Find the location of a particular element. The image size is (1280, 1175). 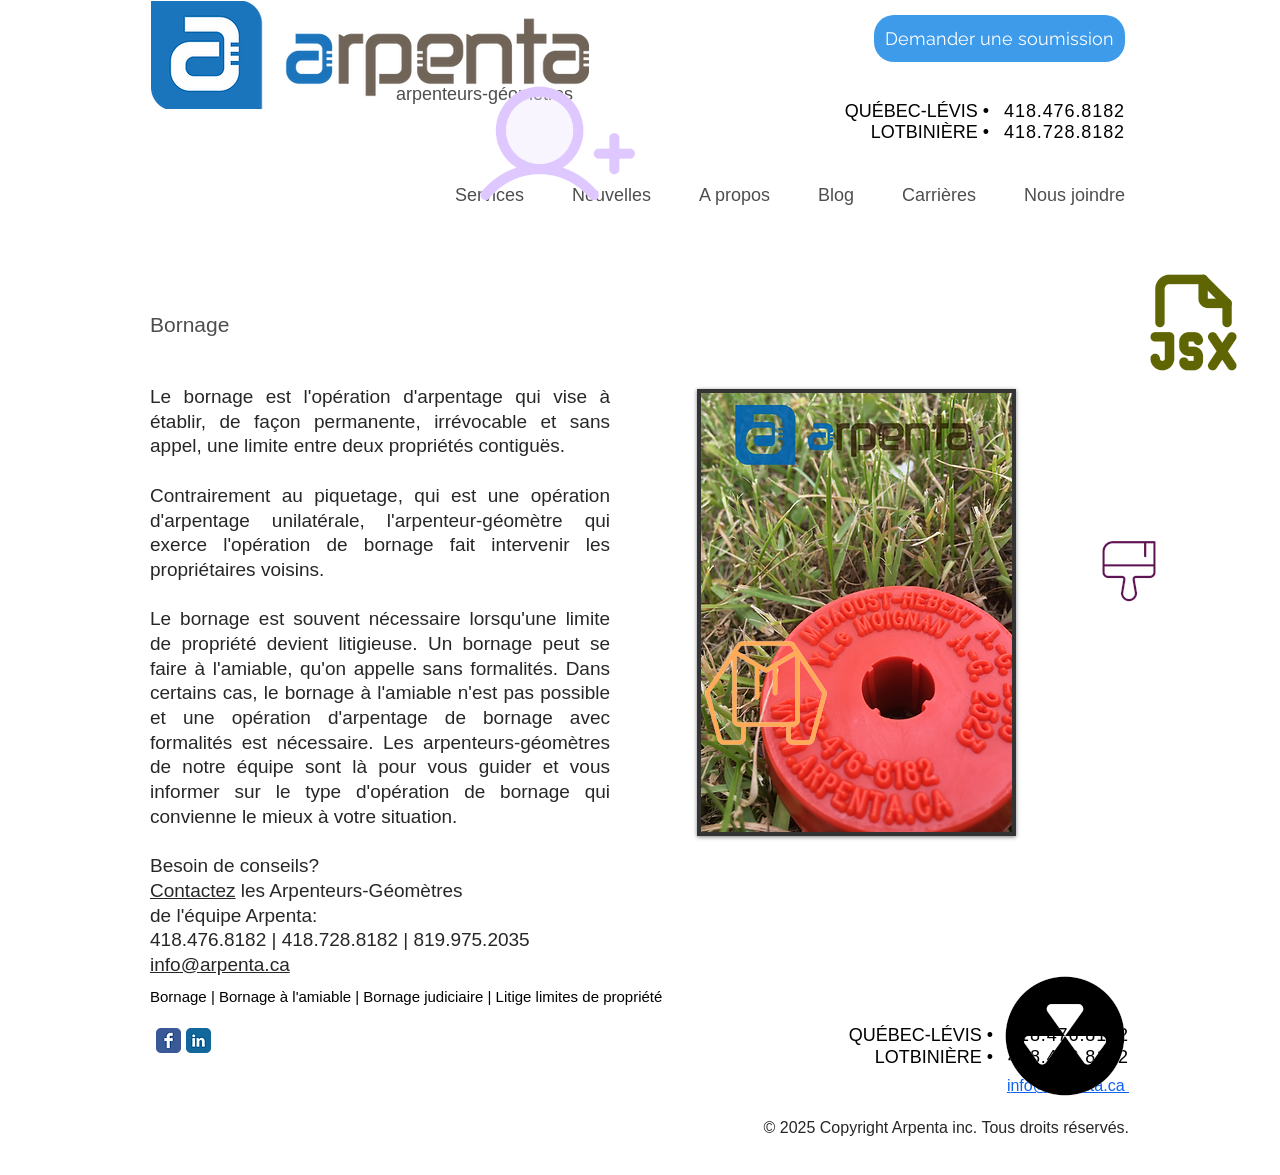

access painting or brush tools is located at coordinates (1129, 570).